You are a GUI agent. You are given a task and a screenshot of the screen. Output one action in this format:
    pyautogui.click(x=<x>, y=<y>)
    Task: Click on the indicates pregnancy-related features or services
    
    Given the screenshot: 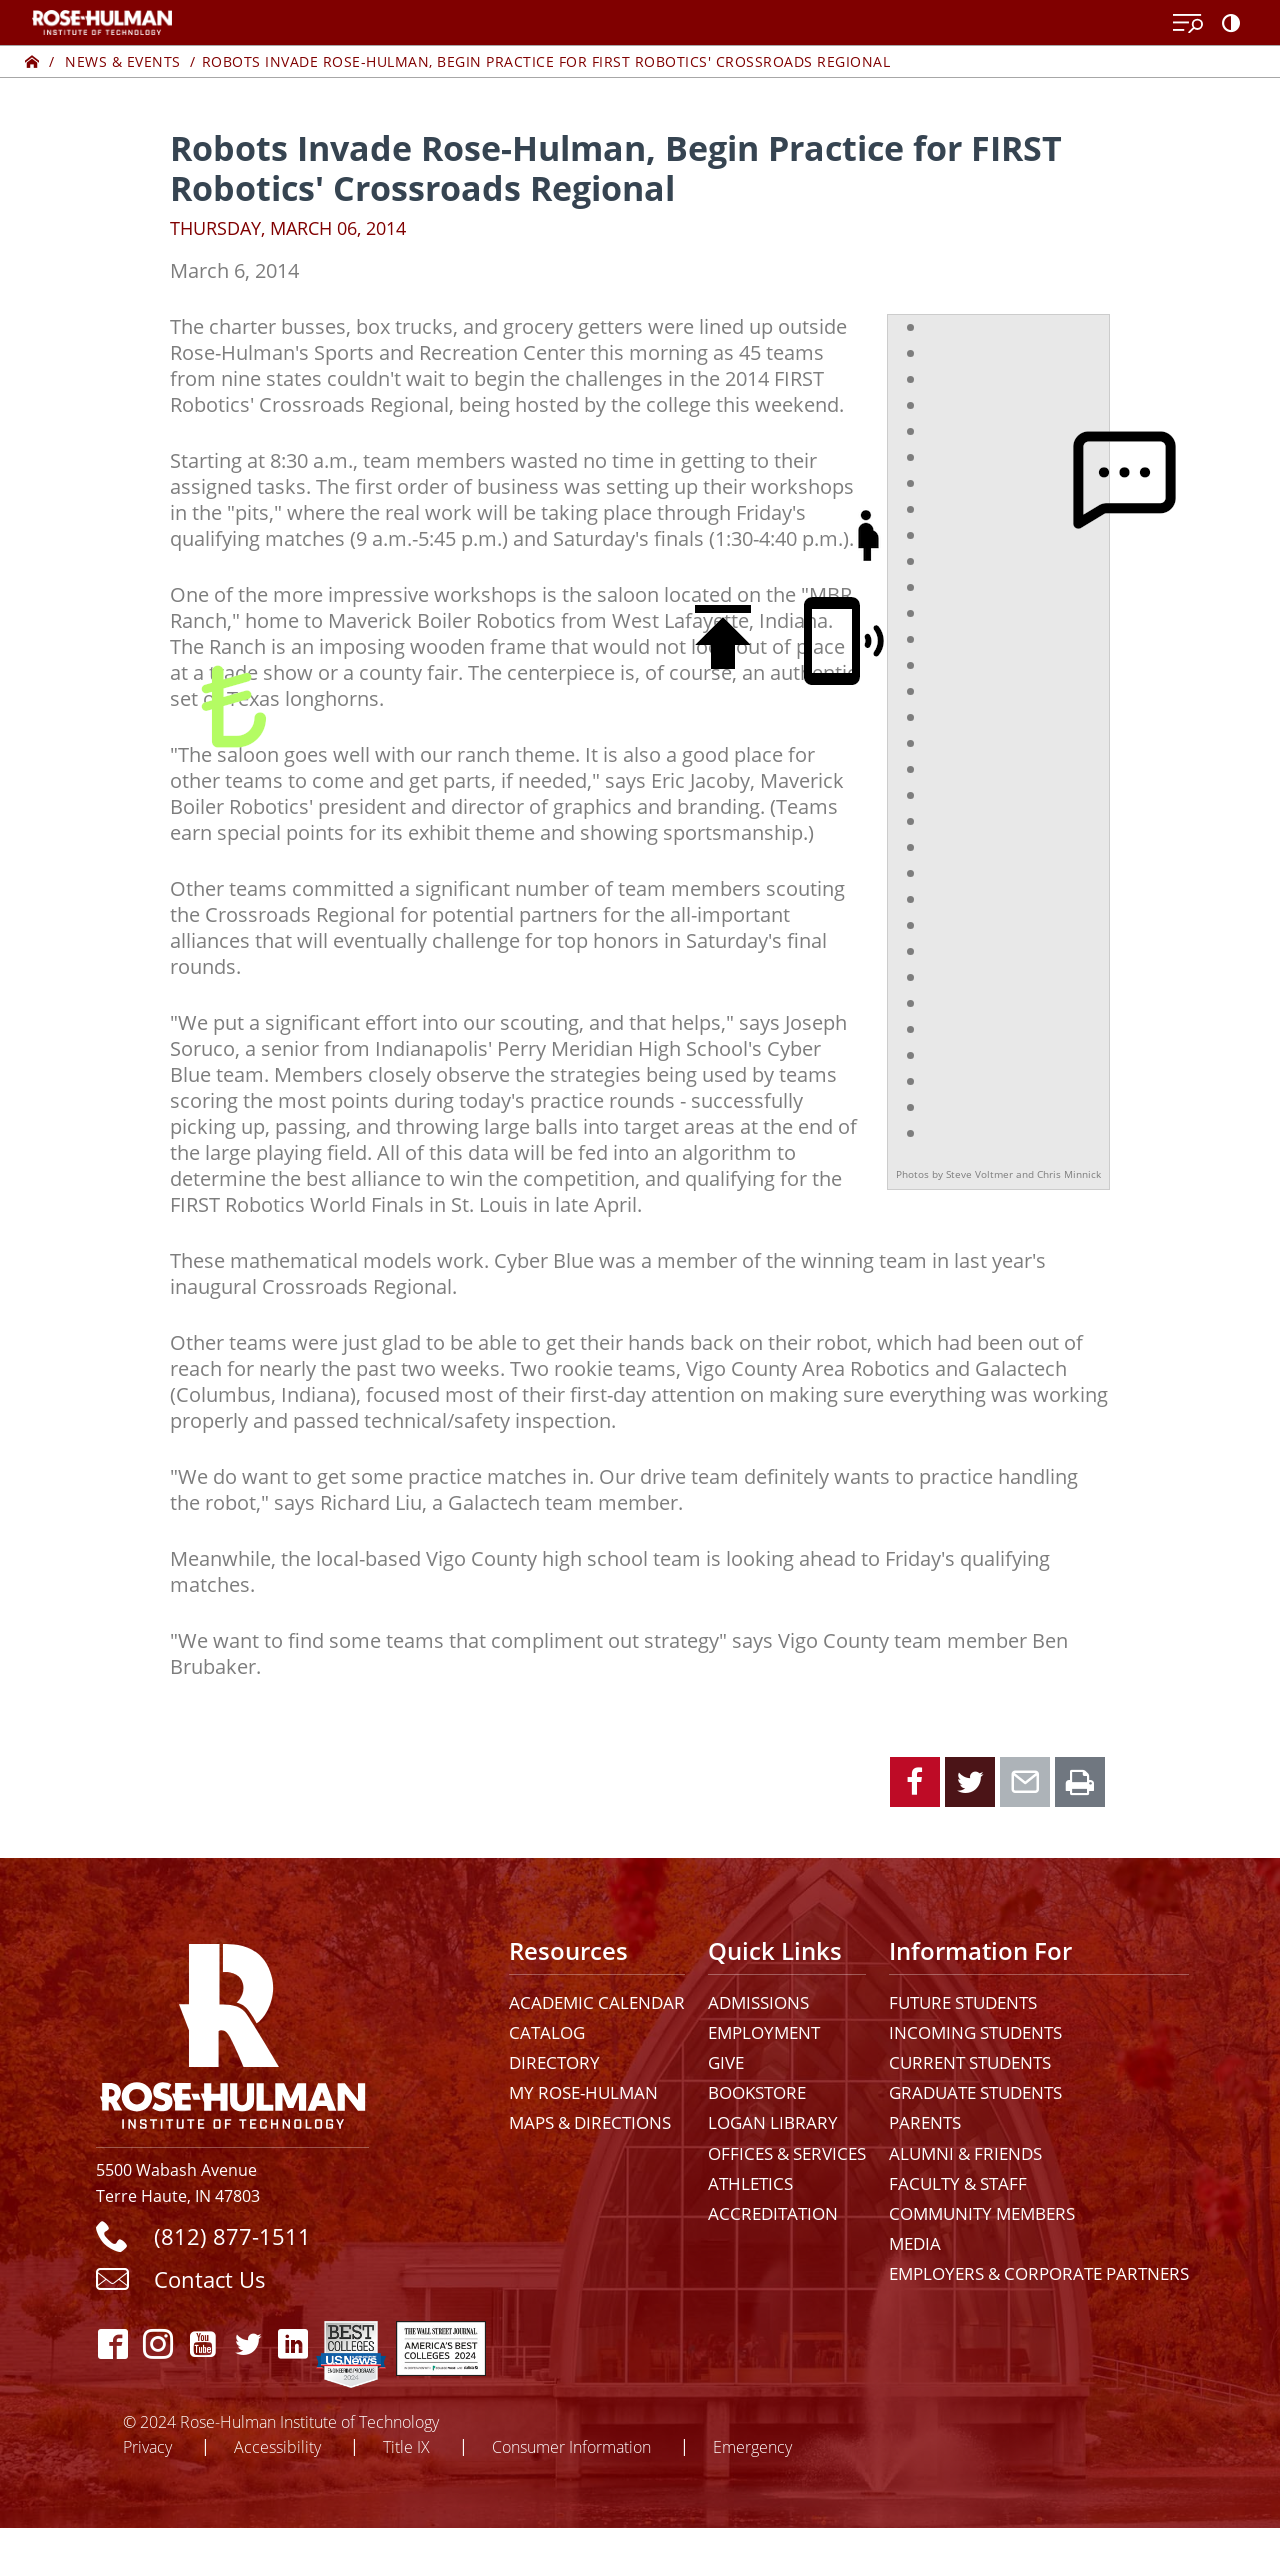 What is the action you would take?
    pyautogui.click(x=868, y=535)
    